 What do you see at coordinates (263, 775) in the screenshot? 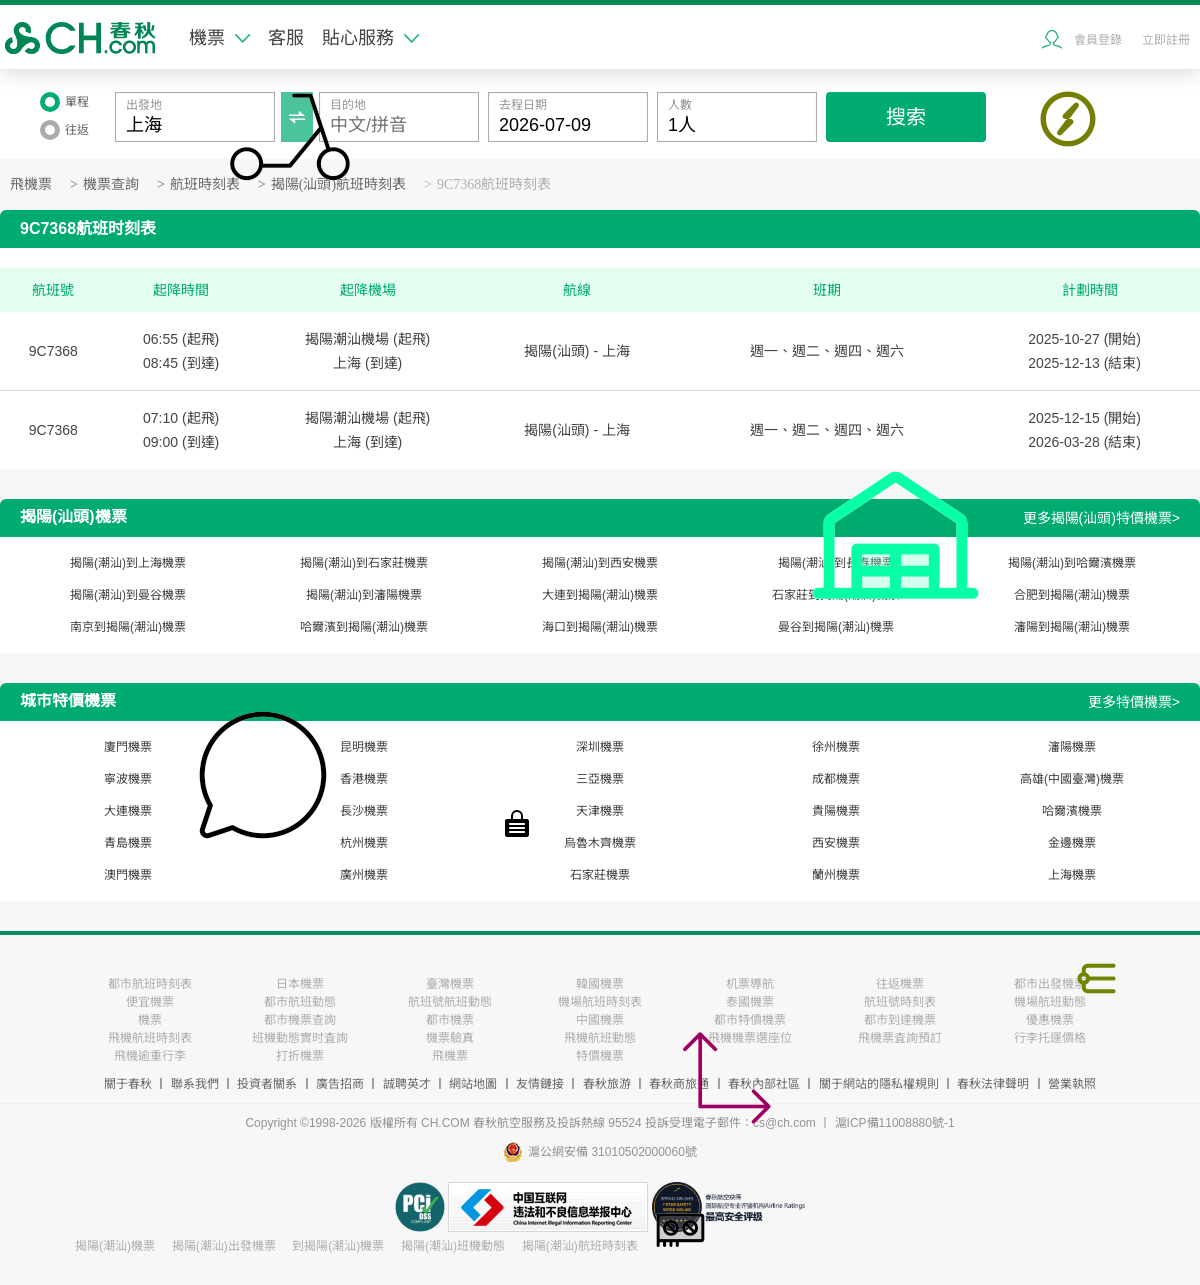
I see `open chat or messaging` at bounding box center [263, 775].